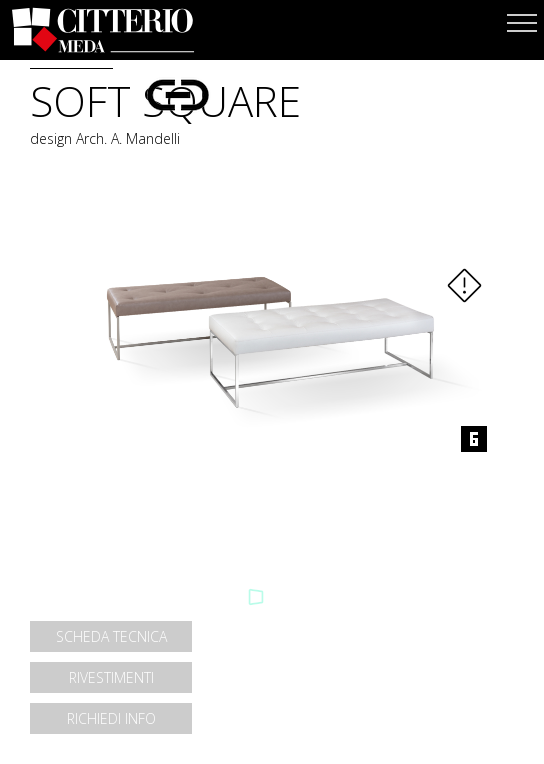 Image resolution: width=544 pixels, height=764 pixels. Describe the element at coordinates (178, 95) in the screenshot. I see `insert a hyperlink` at that location.